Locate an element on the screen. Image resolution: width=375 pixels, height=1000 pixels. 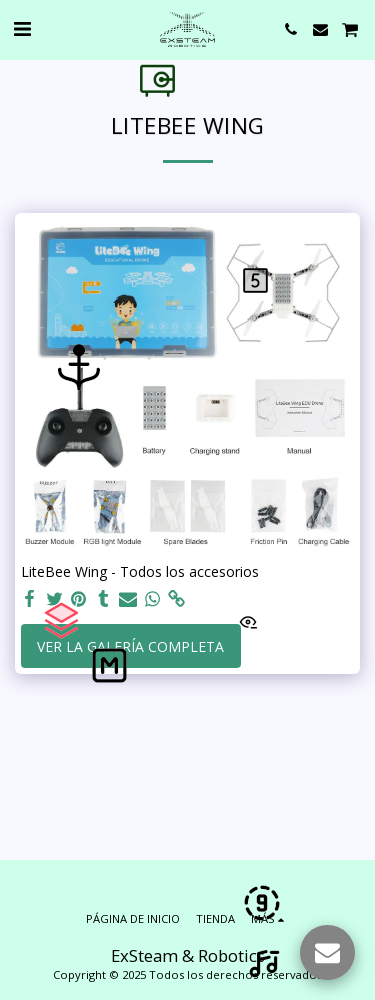
indicates 9 items remaining or pending is located at coordinates (262, 903).